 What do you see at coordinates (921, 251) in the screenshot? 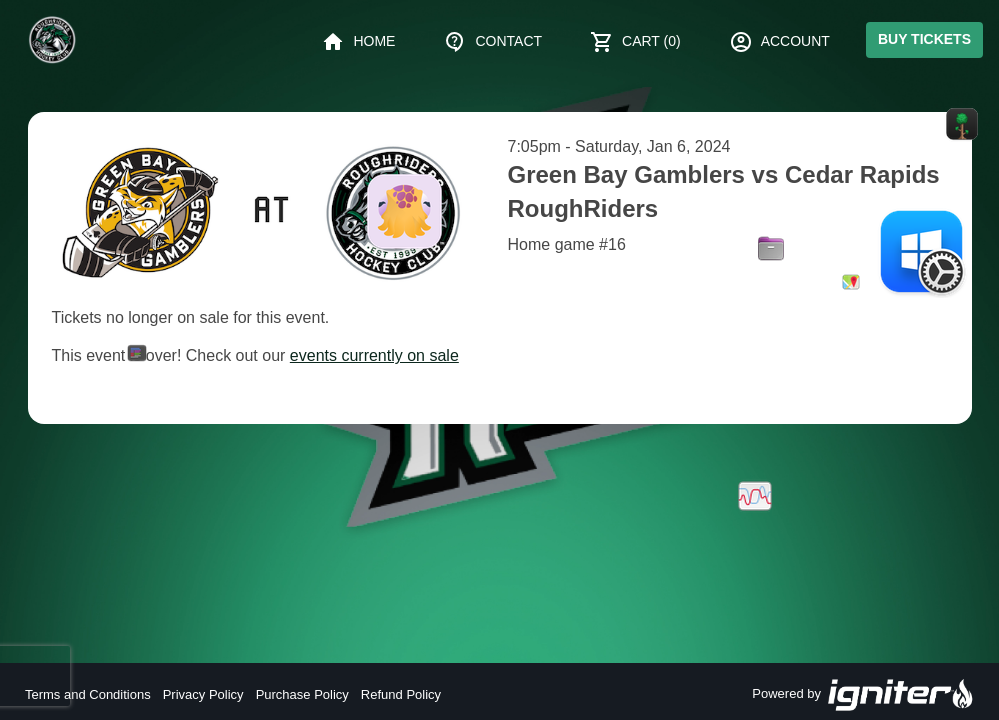
I see `open wine configuration settings` at bounding box center [921, 251].